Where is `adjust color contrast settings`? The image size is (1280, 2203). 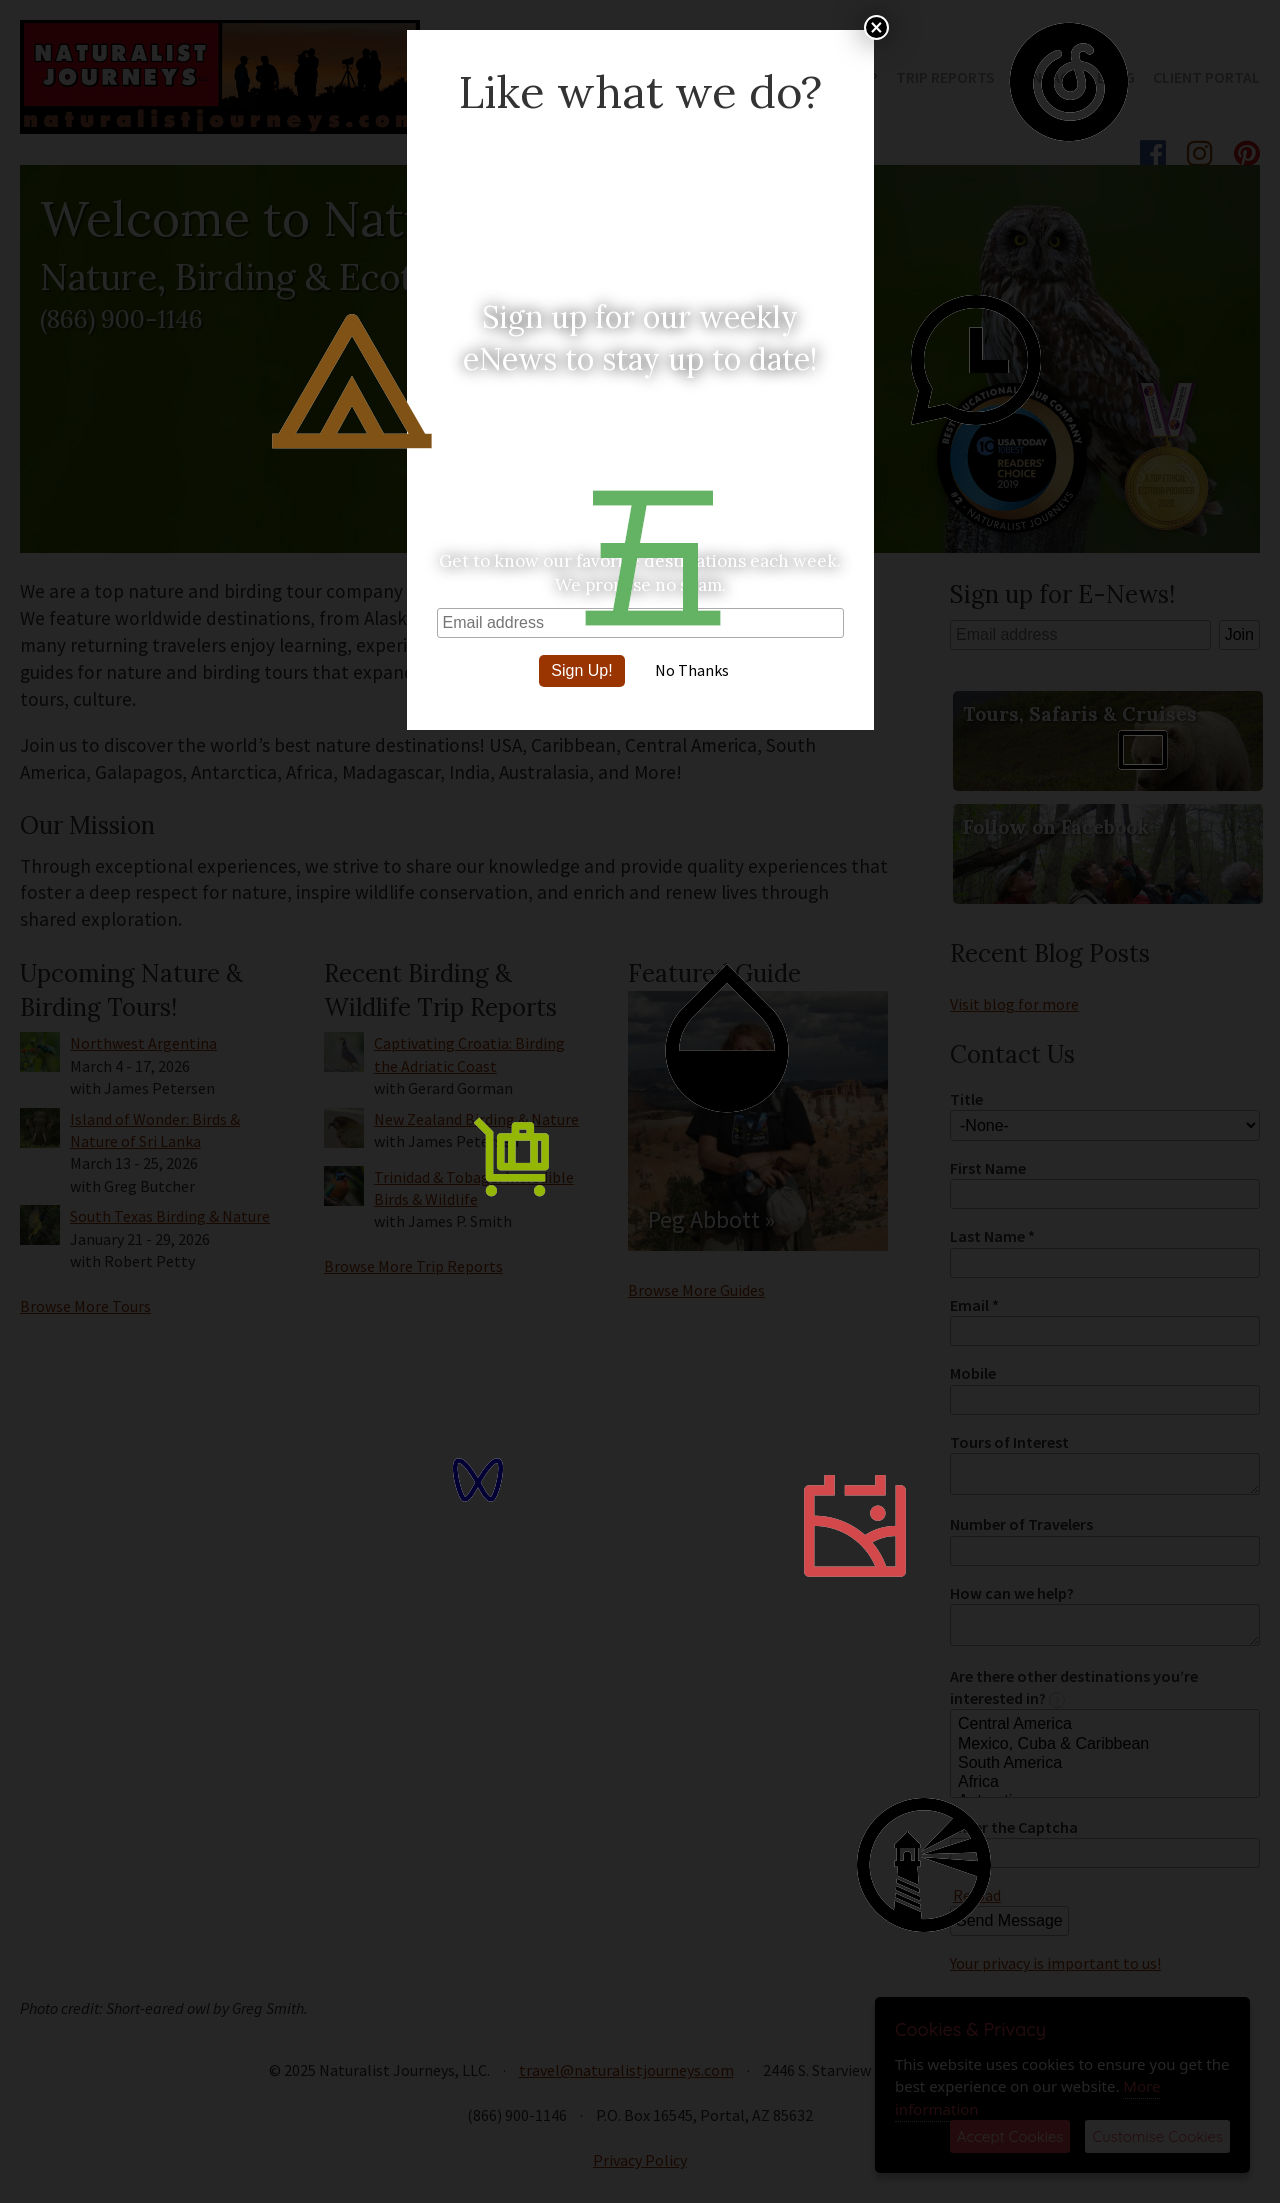 adjust color contrast settings is located at coordinates (727, 1044).